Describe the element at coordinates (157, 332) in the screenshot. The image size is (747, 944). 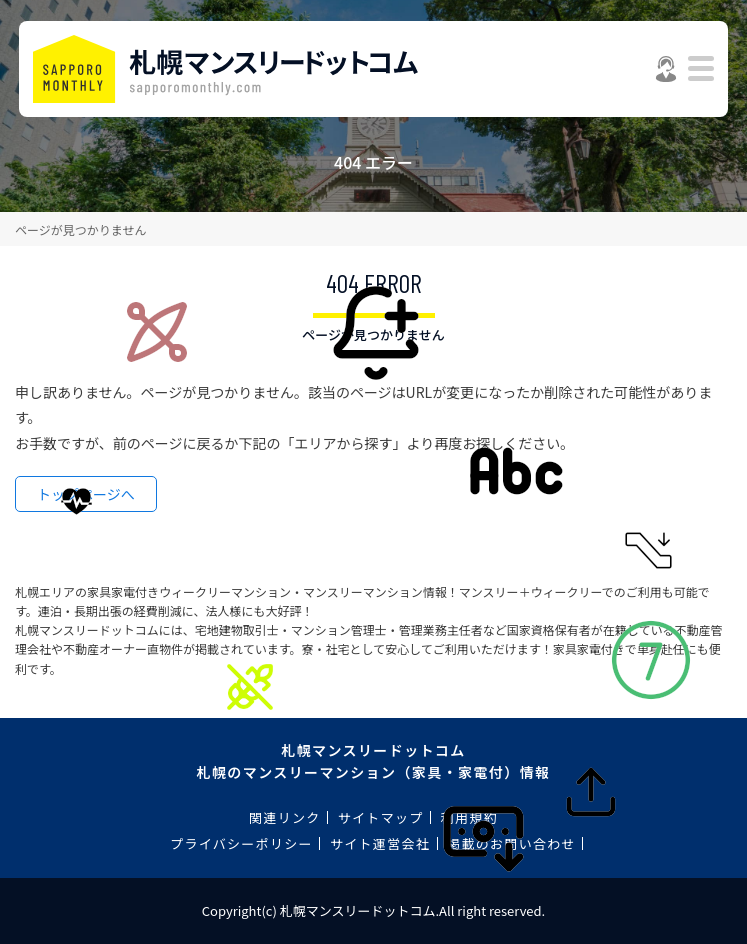
I see `access kayaking or water sports activities` at that location.